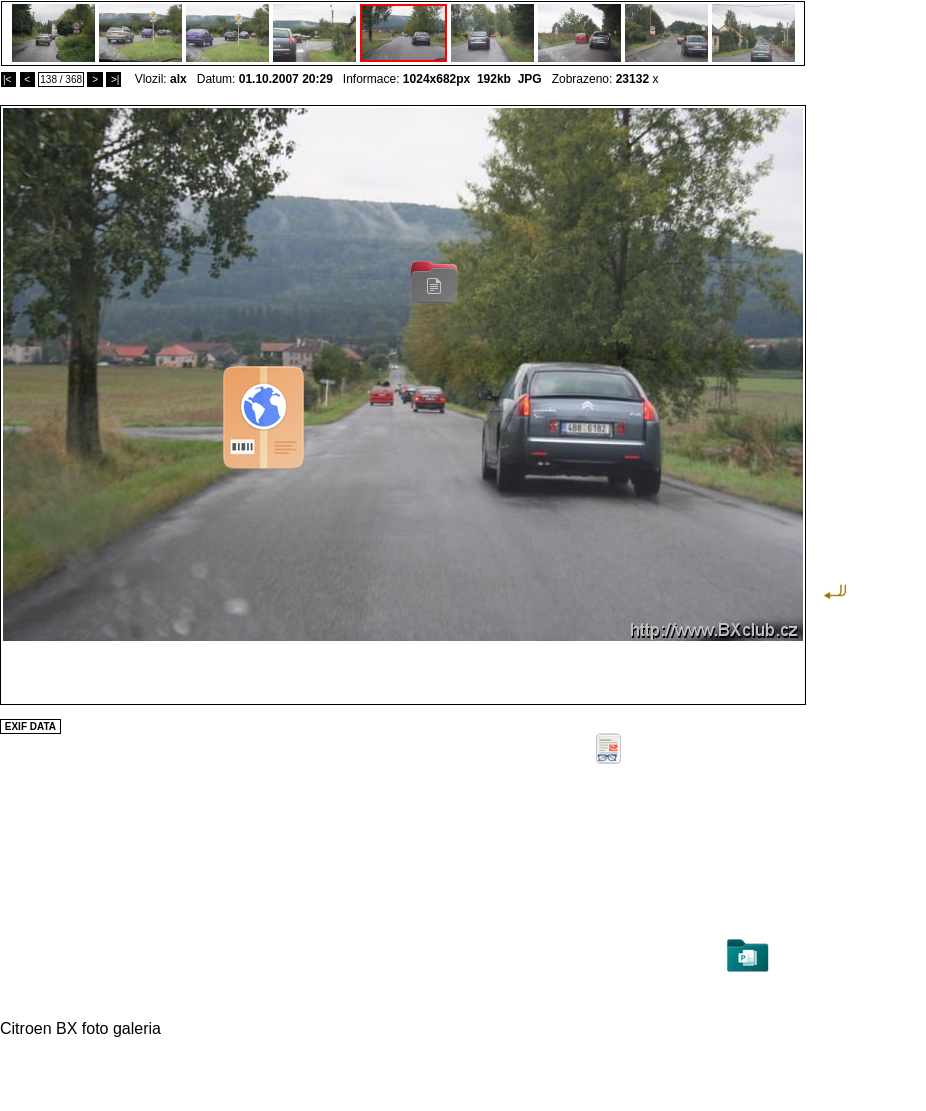  What do you see at coordinates (263, 417) in the screenshot?
I see `indicates package cache is being updated` at bounding box center [263, 417].